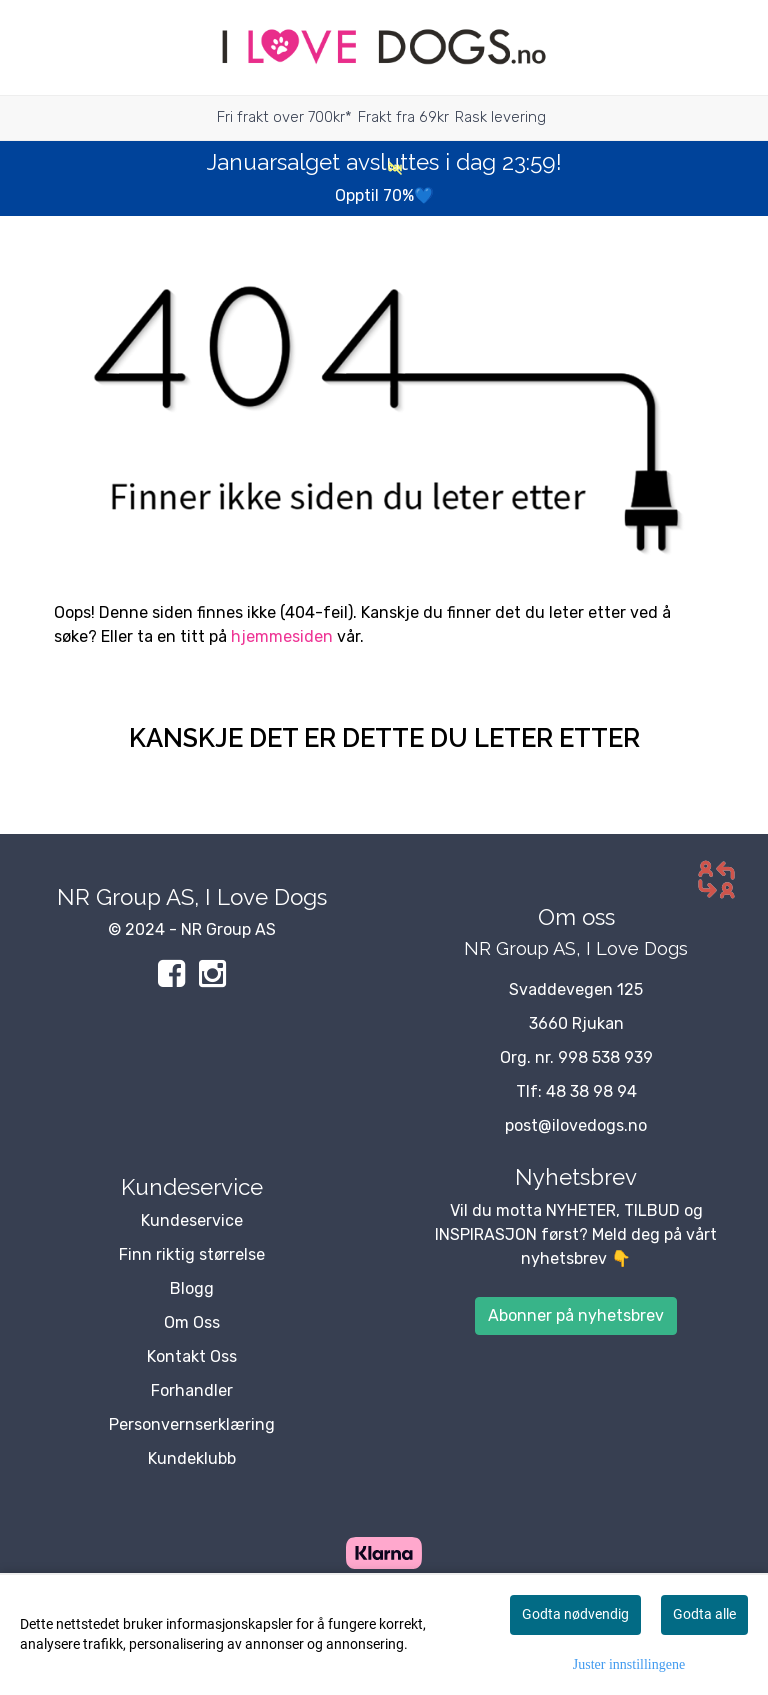  Describe the element at coordinates (716, 879) in the screenshot. I see `replace or swap a user account` at that location.